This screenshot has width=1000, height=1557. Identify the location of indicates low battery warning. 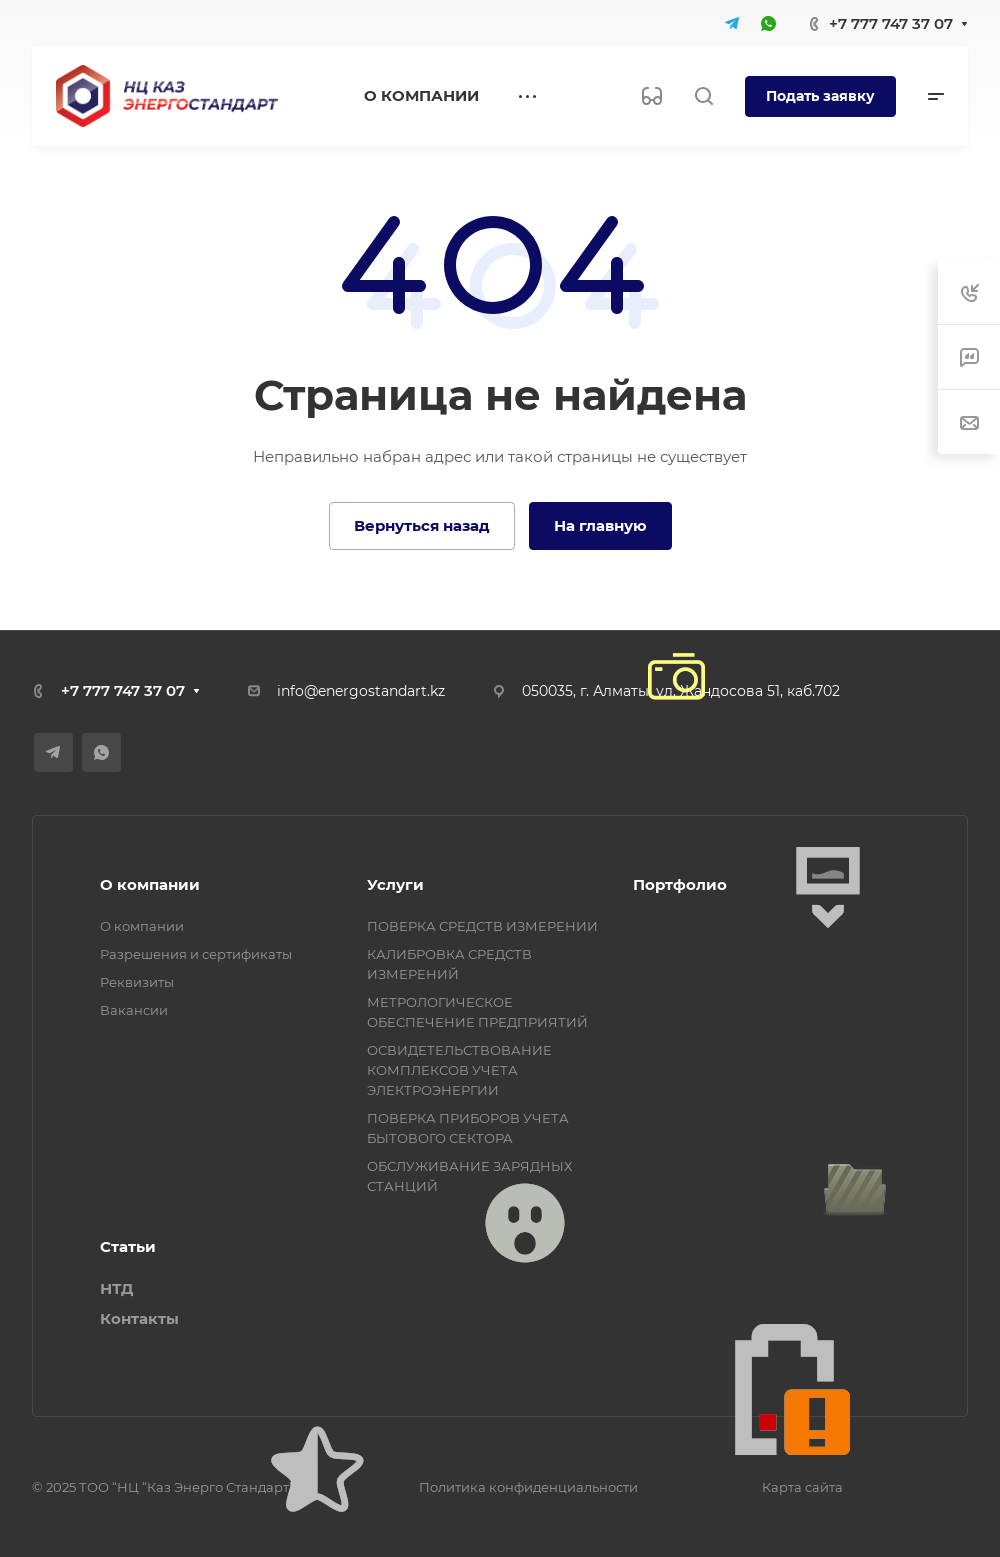
(784, 1389).